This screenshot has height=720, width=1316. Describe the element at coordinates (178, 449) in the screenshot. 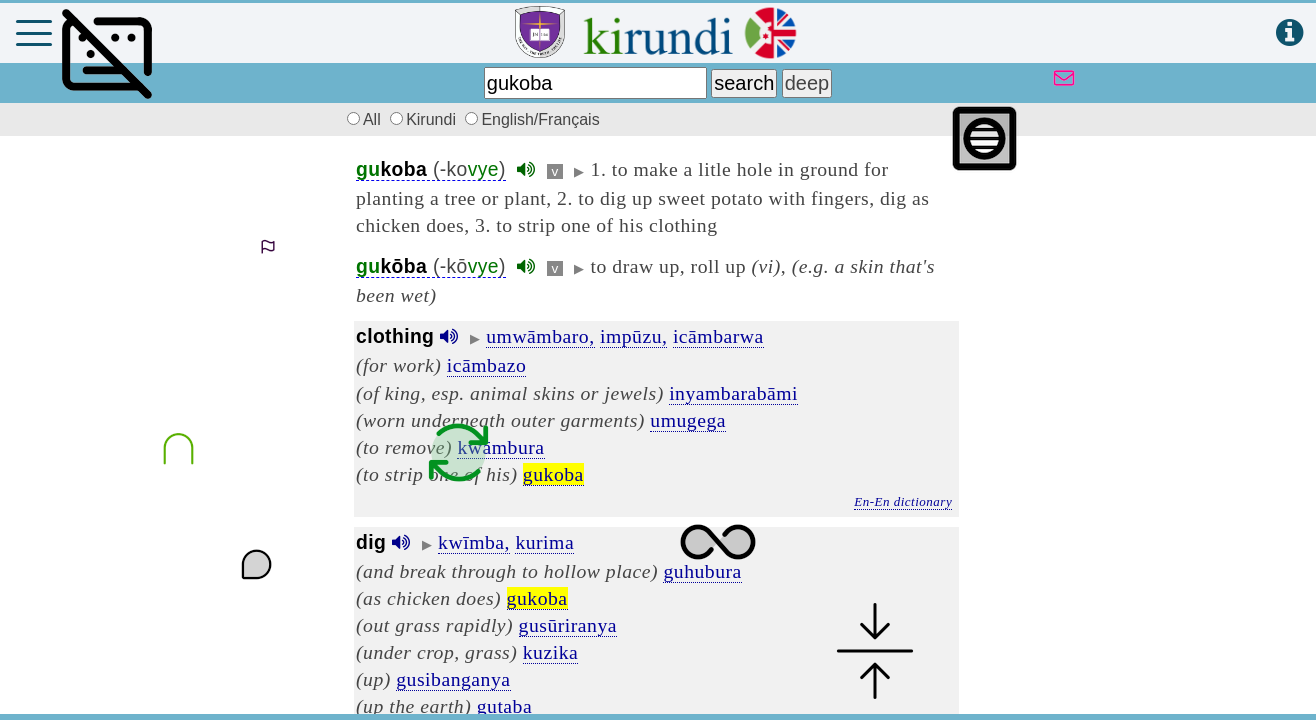

I see `indicates set intersection in data filtering` at that location.